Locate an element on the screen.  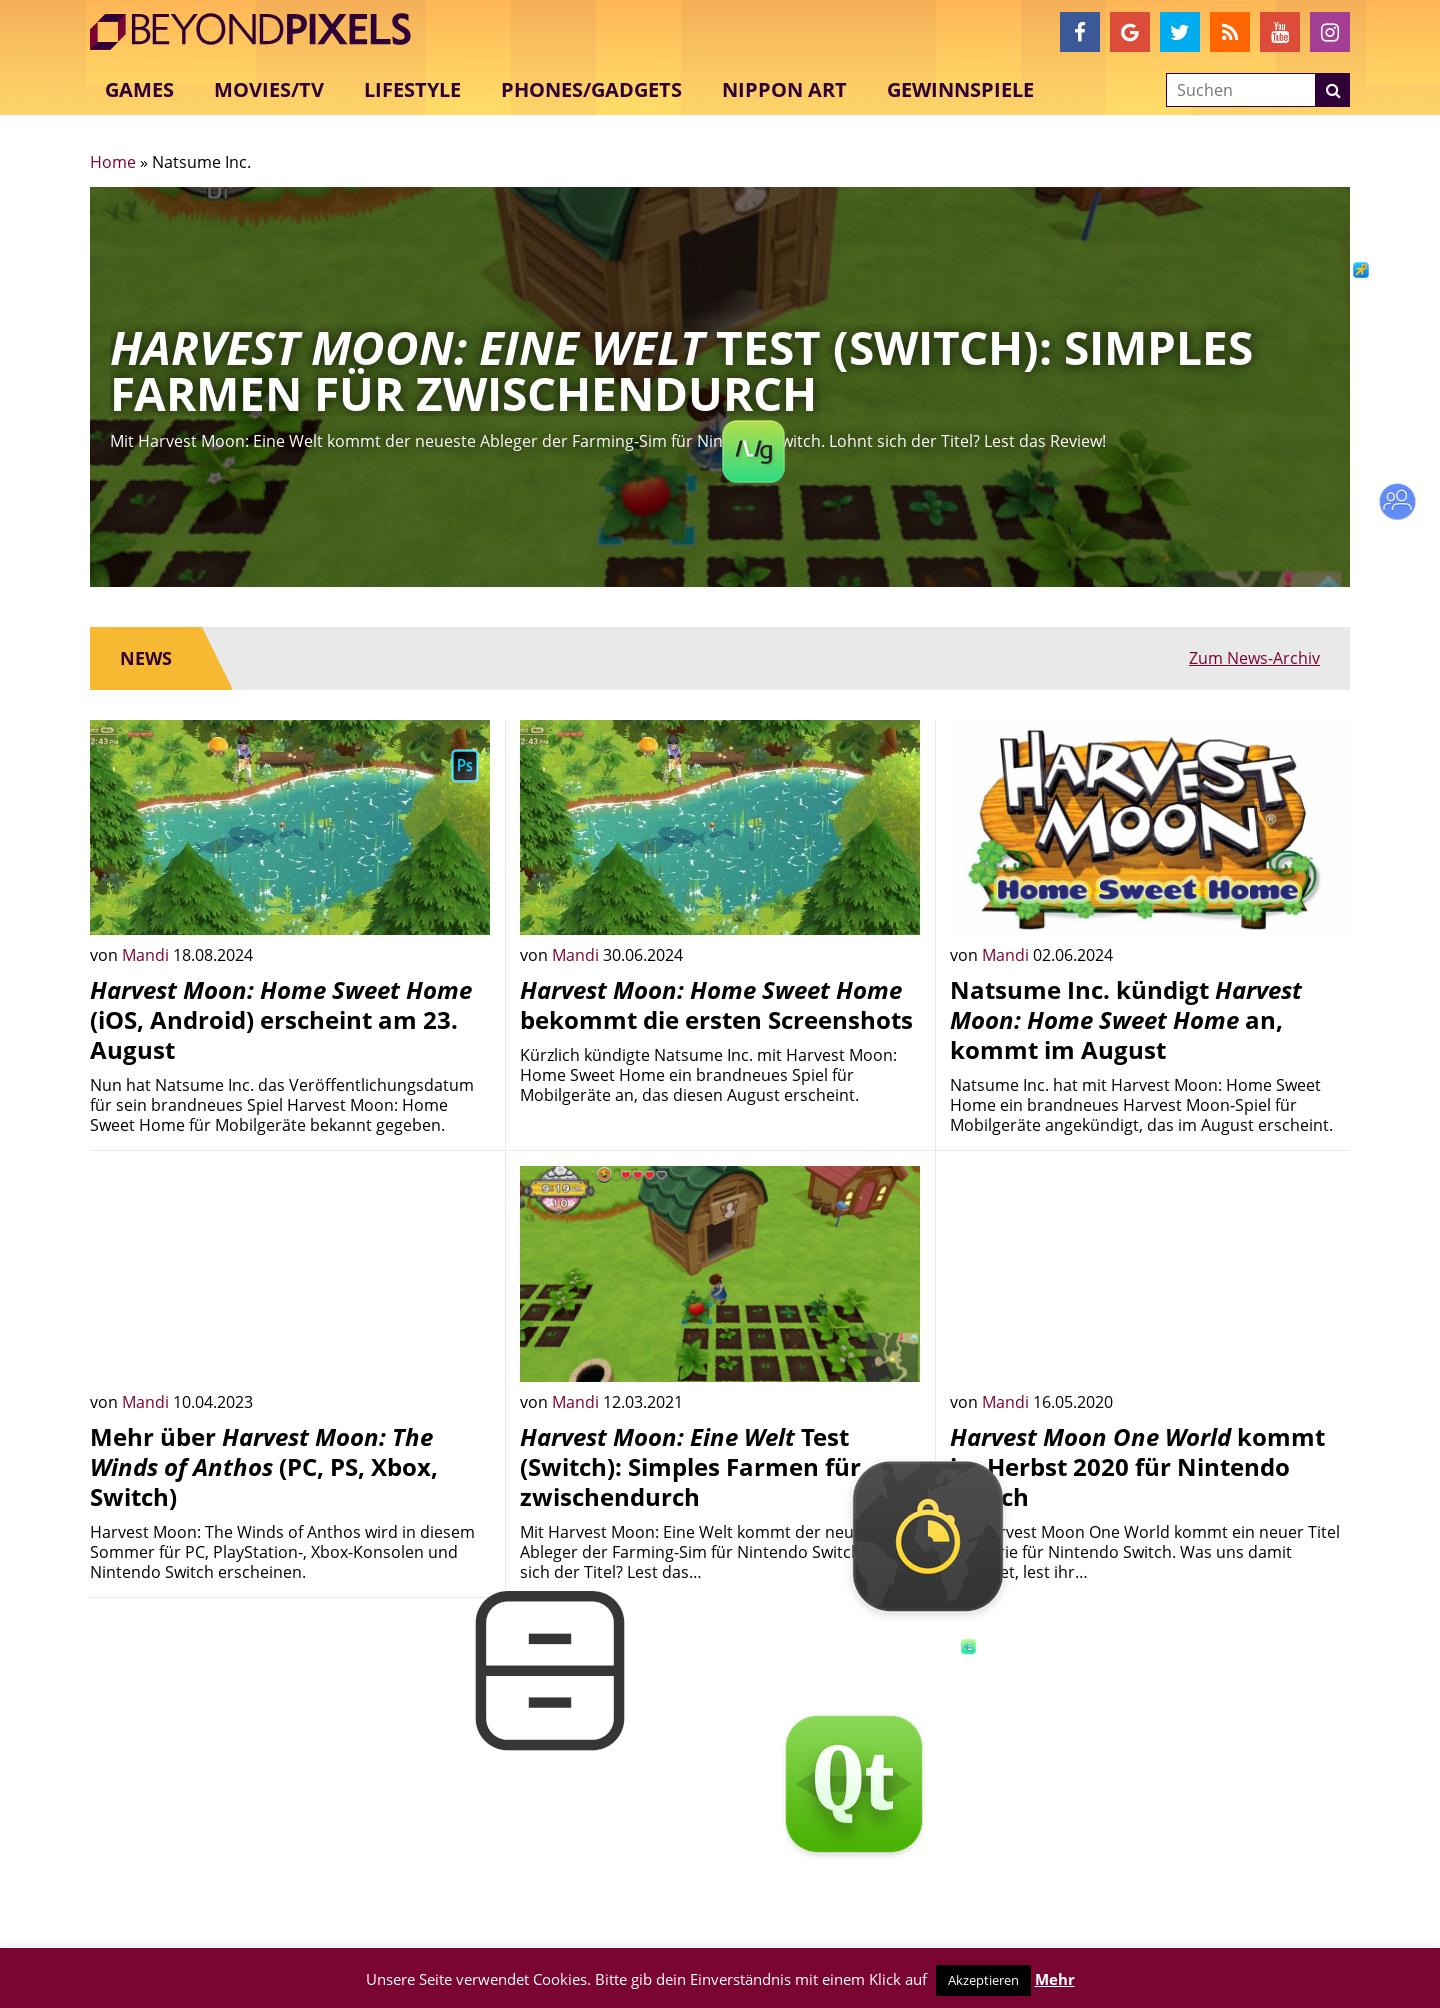
open labyrinth mind-mapping app is located at coordinates (968, 1646).